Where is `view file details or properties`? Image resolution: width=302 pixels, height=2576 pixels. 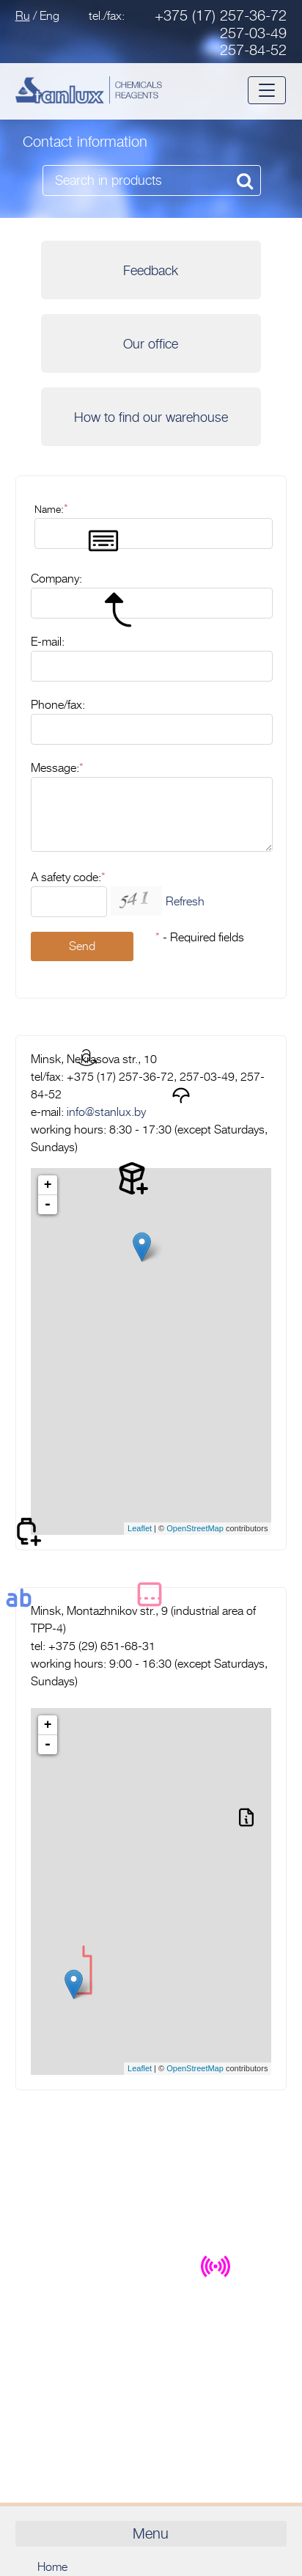 view file details or properties is located at coordinates (246, 1817).